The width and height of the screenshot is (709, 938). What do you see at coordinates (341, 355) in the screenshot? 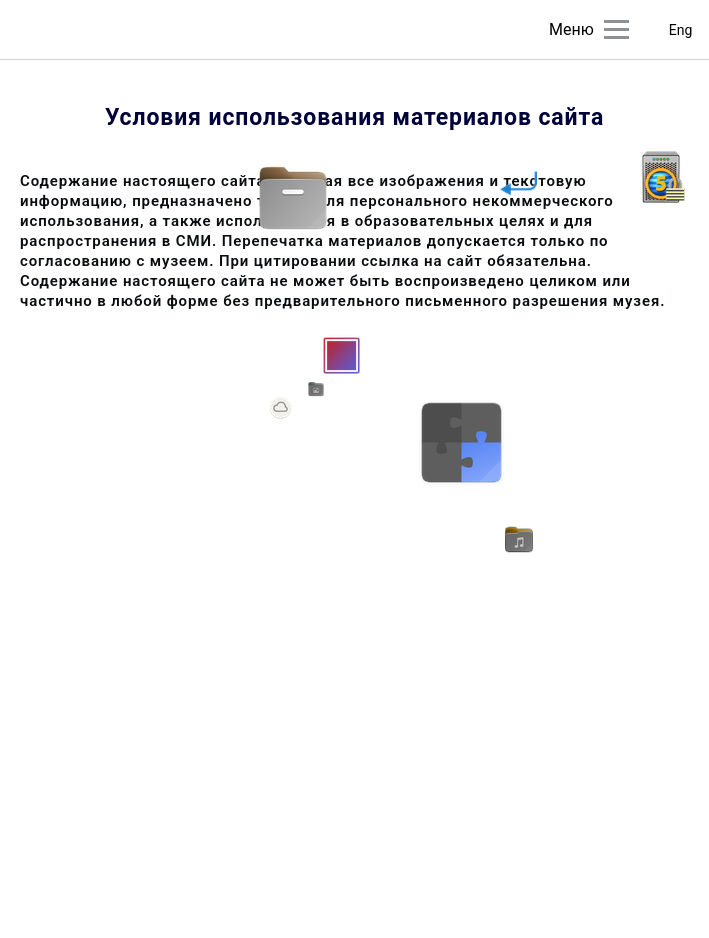
I see `access your media library in iMovie` at bounding box center [341, 355].